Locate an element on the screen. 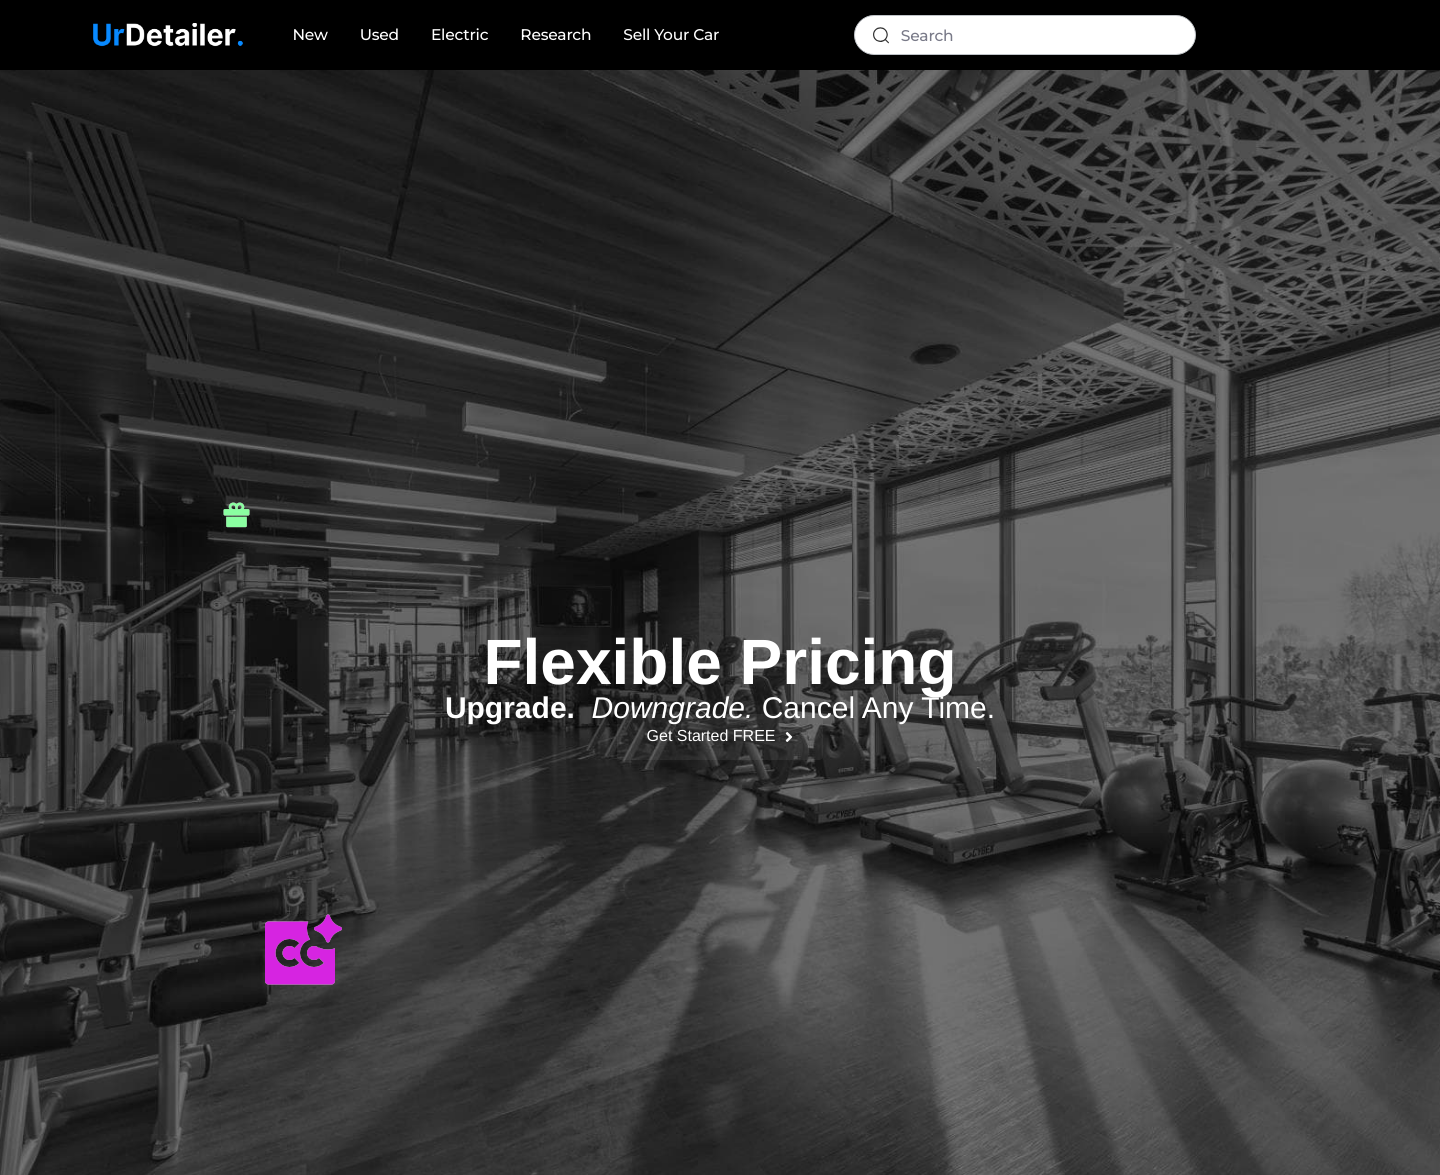  view gifts or rewards is located at coordinates (236, 515).